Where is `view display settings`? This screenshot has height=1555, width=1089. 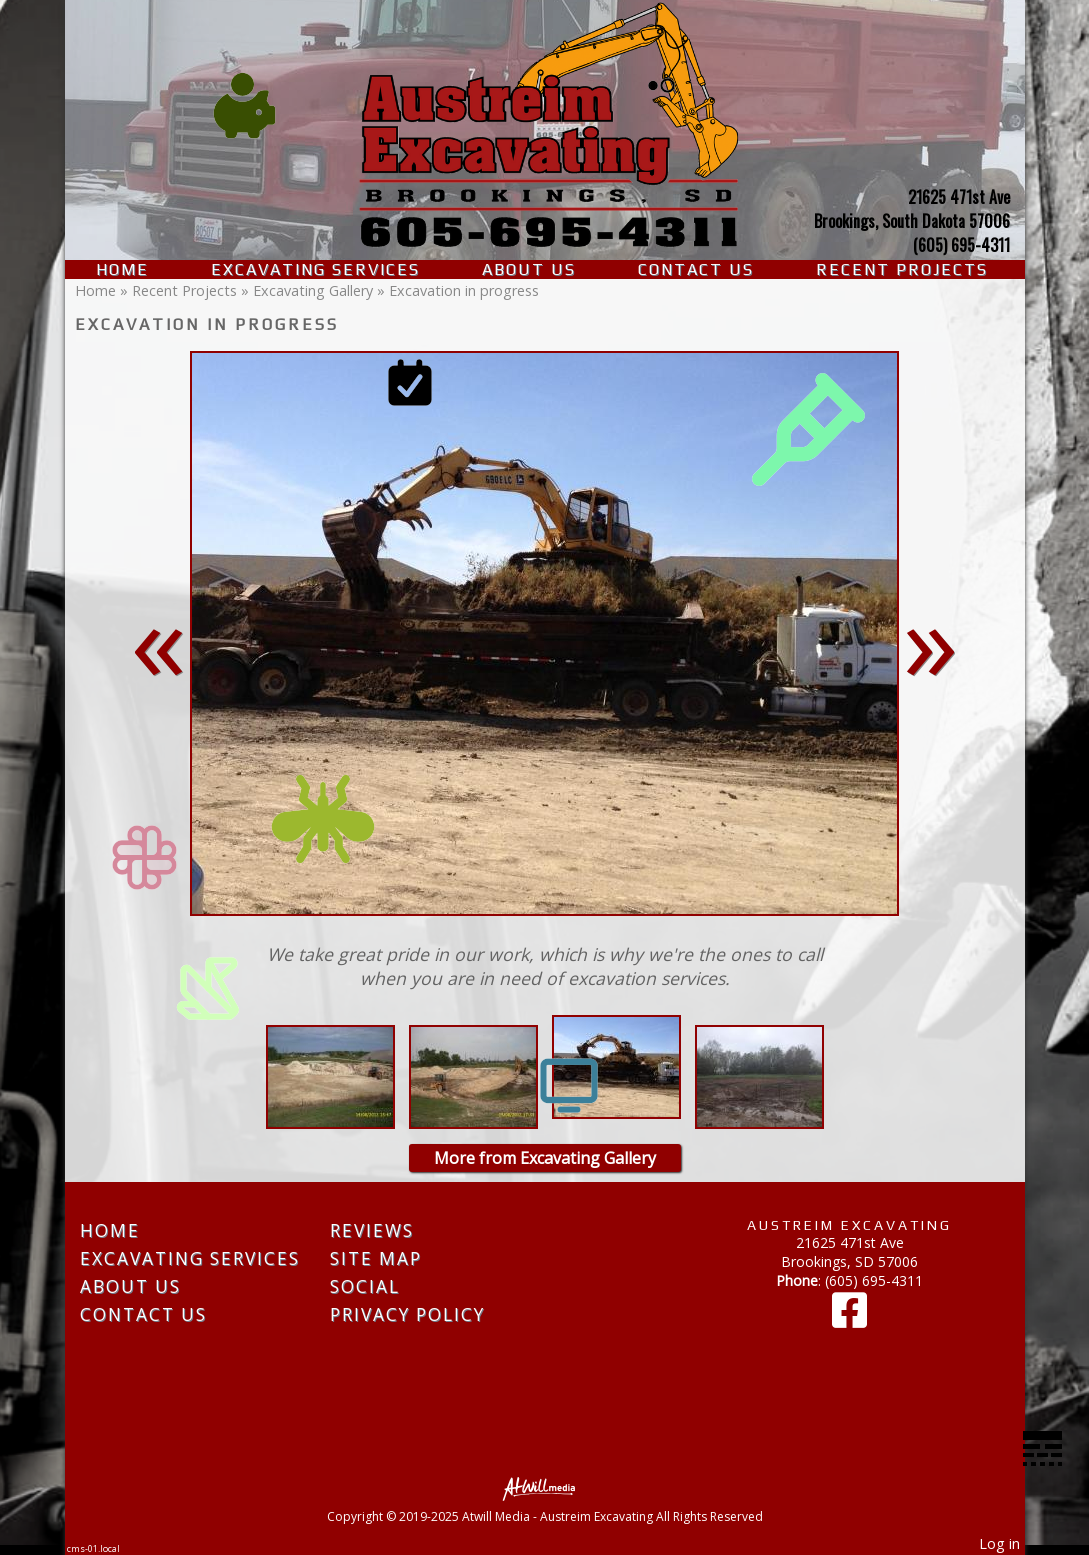 view display settings is located at coordinates (569, 1083).